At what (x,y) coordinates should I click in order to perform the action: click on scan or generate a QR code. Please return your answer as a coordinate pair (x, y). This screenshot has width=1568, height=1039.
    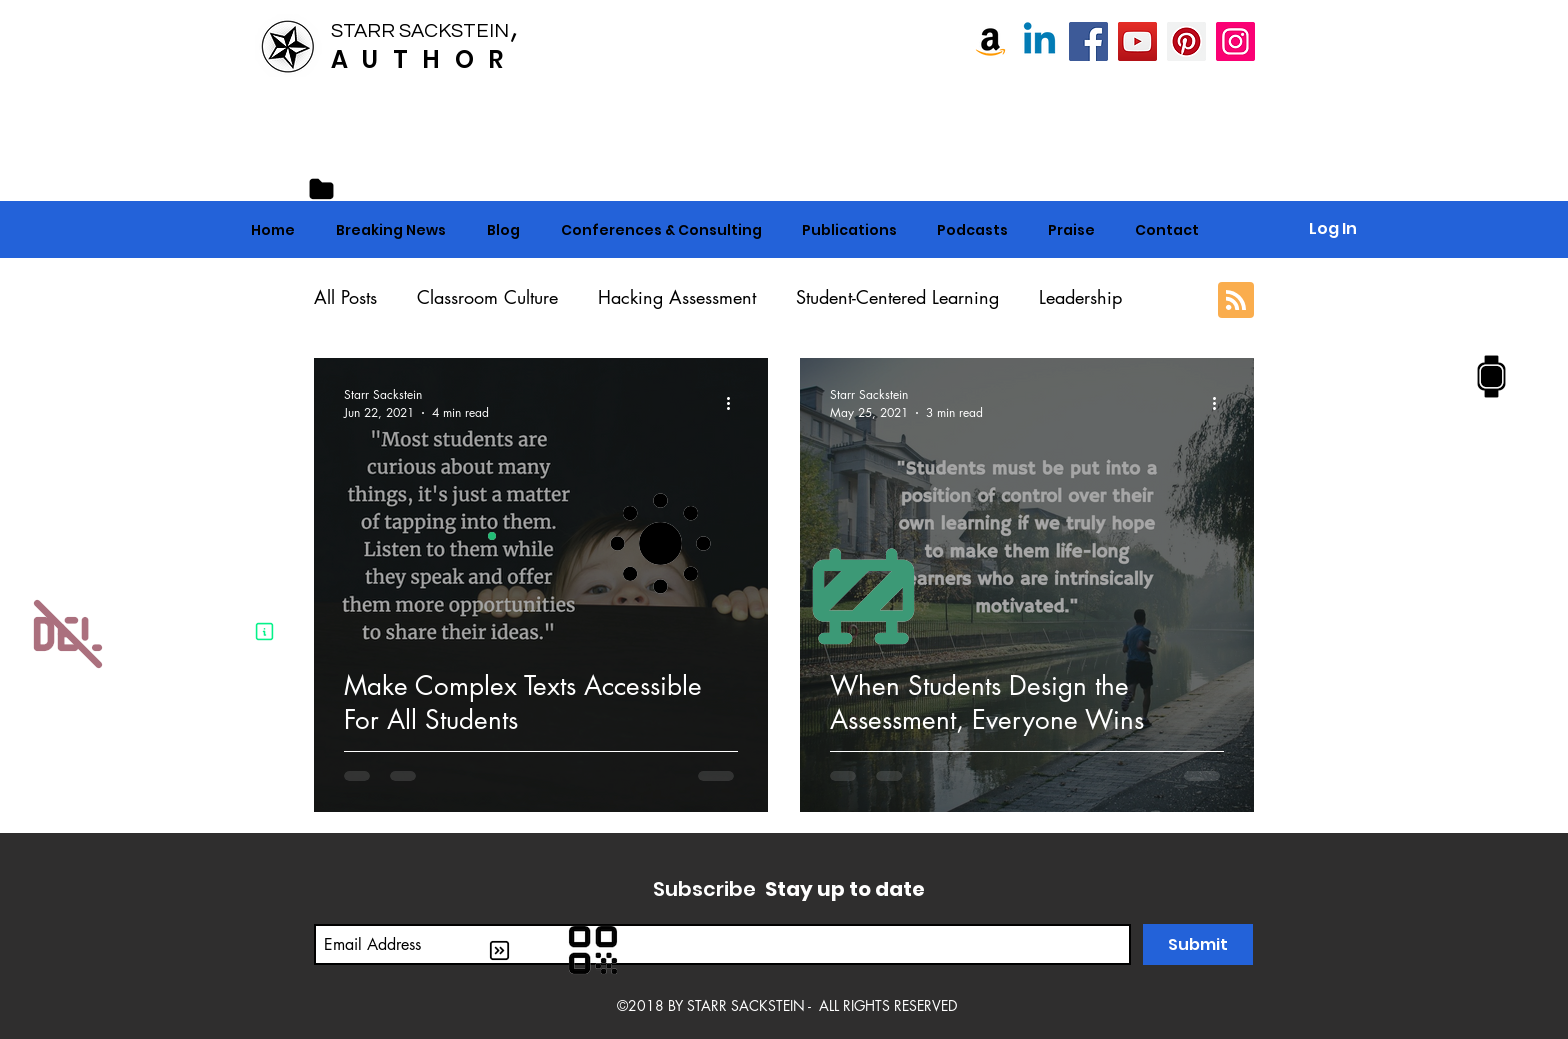
    Looking at the image, I should click on (593, 950).